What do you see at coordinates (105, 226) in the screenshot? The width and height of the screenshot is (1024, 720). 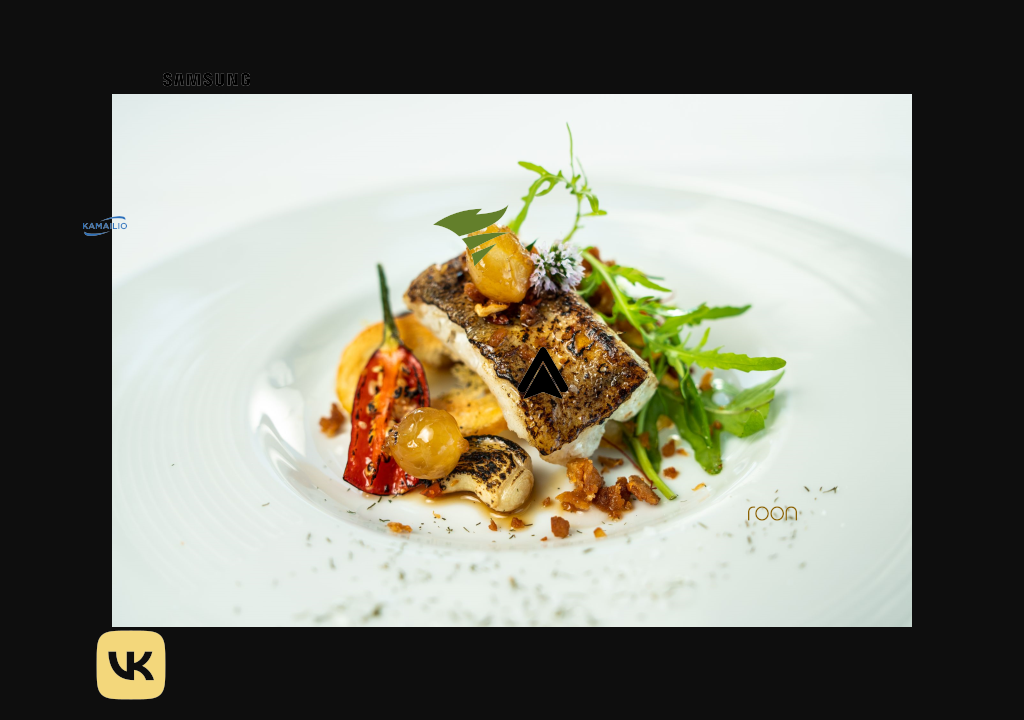 I see `kamailio SIP server logo` at bounding box center [105, 226].